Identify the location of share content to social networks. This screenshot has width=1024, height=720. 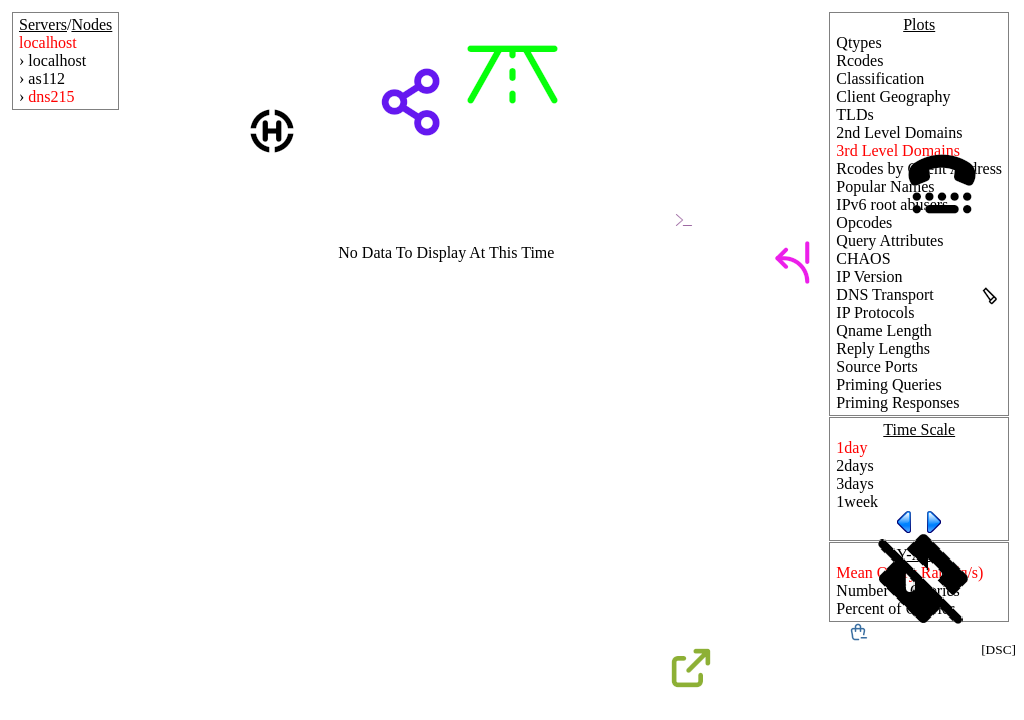
(413, 102).